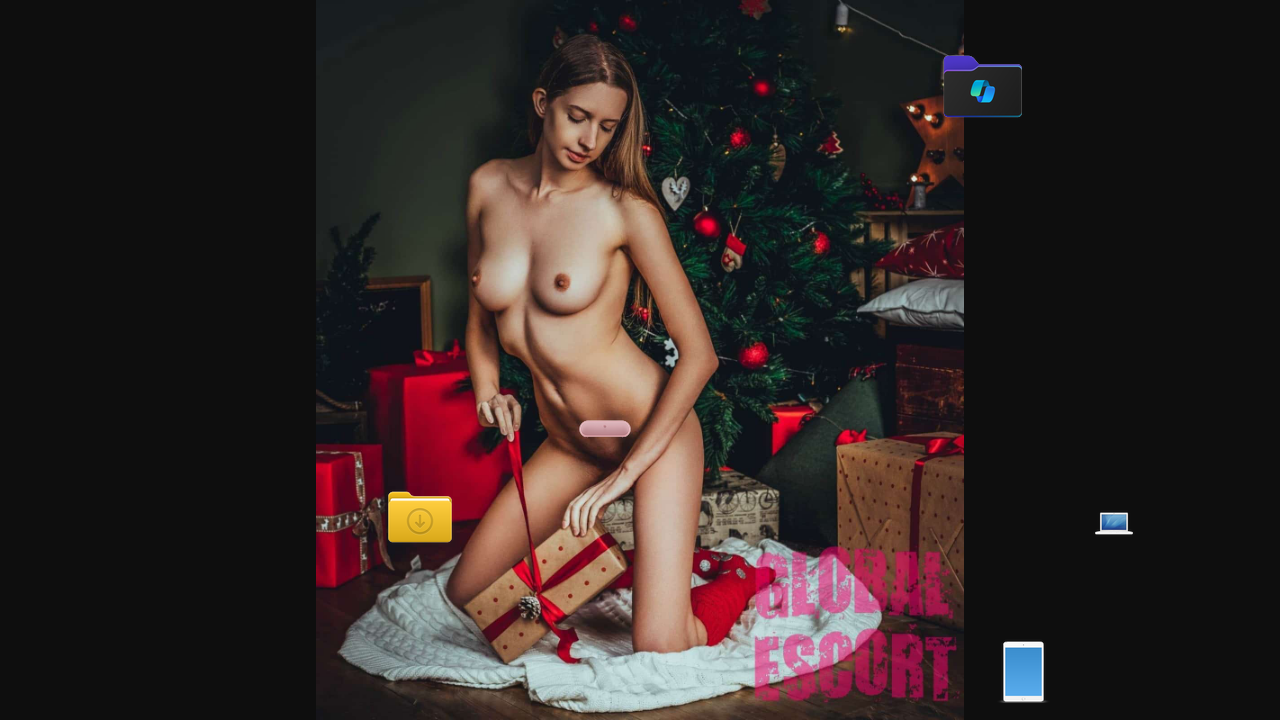 This screenshot has width=1280, height=720. What do you see at coordinates (605, 429) in the screenshot?
I see `connect to a bluetooth speaker` at bounding box center [605, 429].